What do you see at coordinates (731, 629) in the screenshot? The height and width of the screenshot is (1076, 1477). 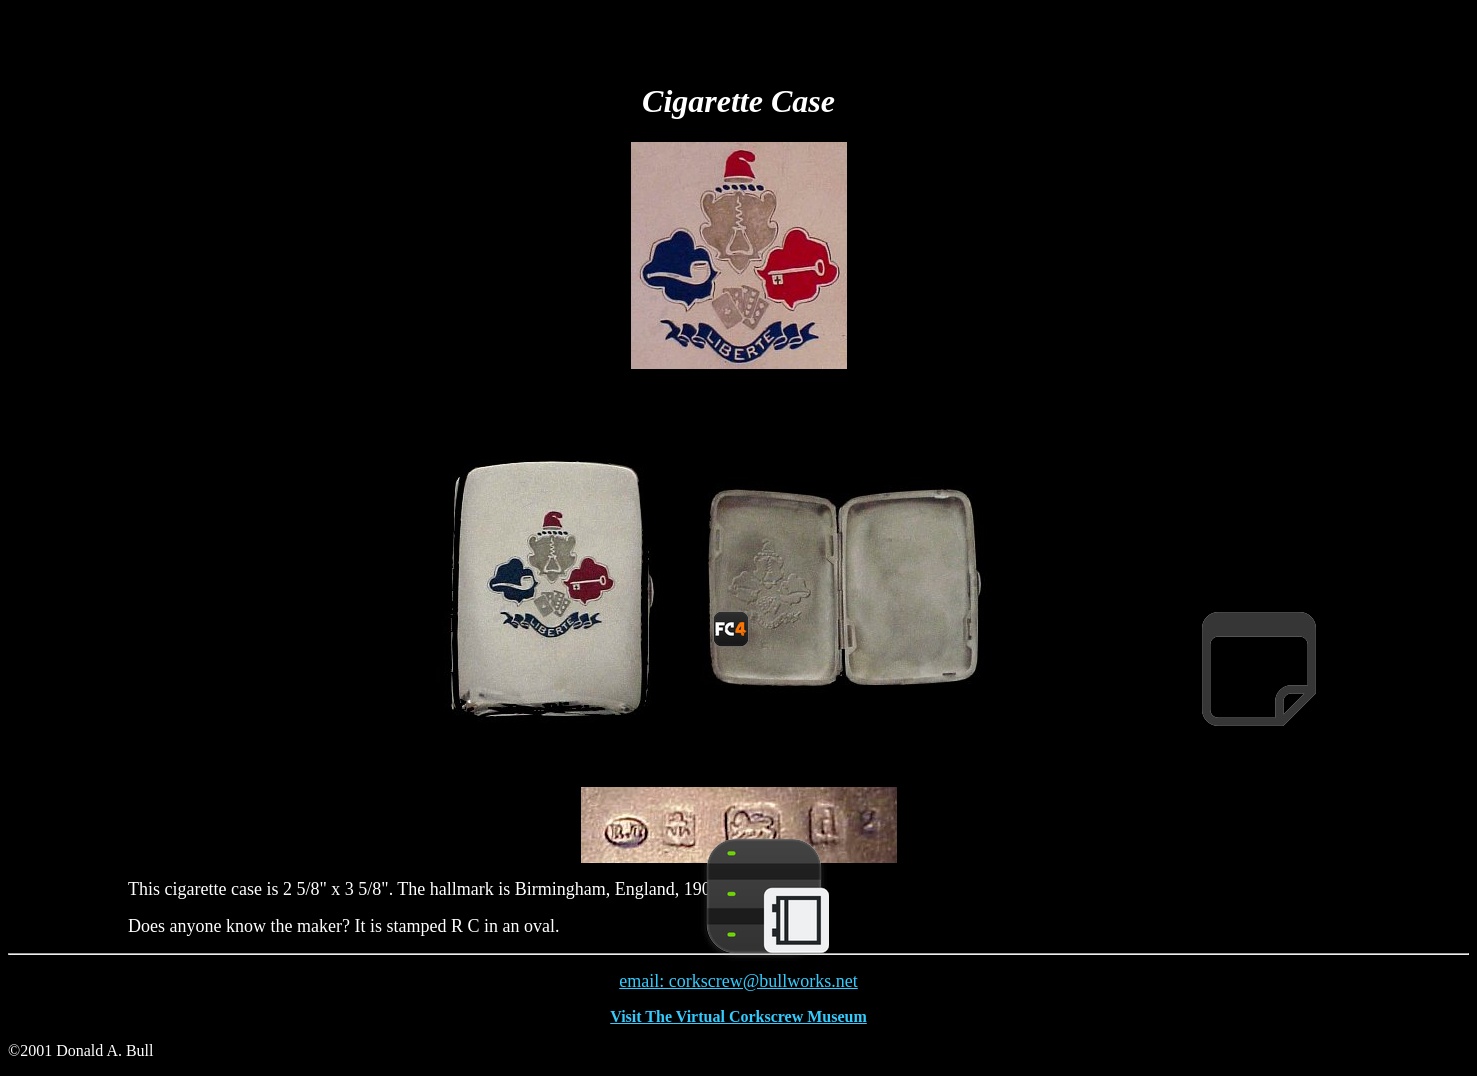 I see `launch far cry 4 game` at bounding box center [731, 629].